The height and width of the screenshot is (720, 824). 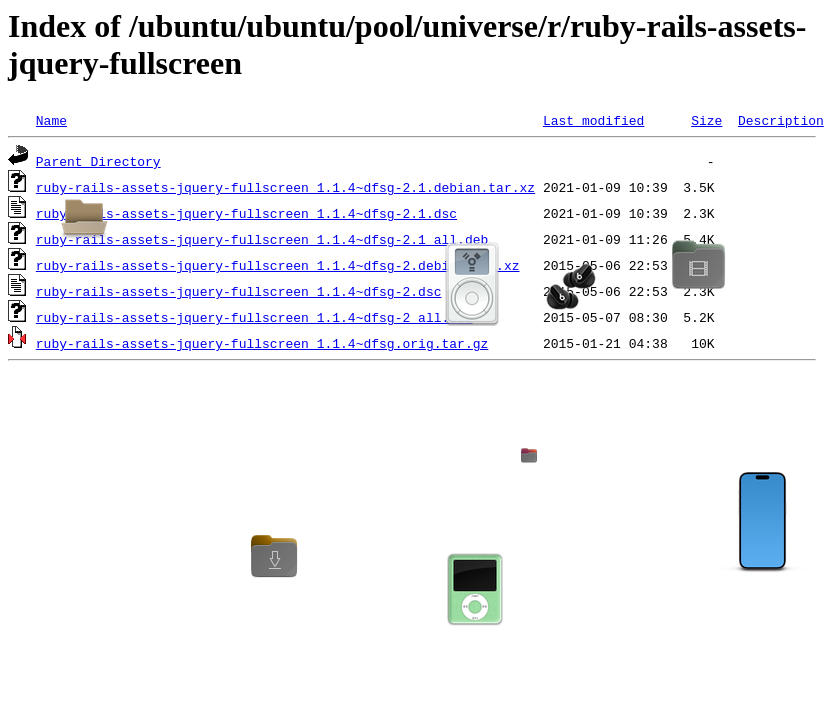 What do you see at coordinates (571, 287) in the screenshot?
I see `beats wireless earbuds device icon` at bounding box center [571, 287].